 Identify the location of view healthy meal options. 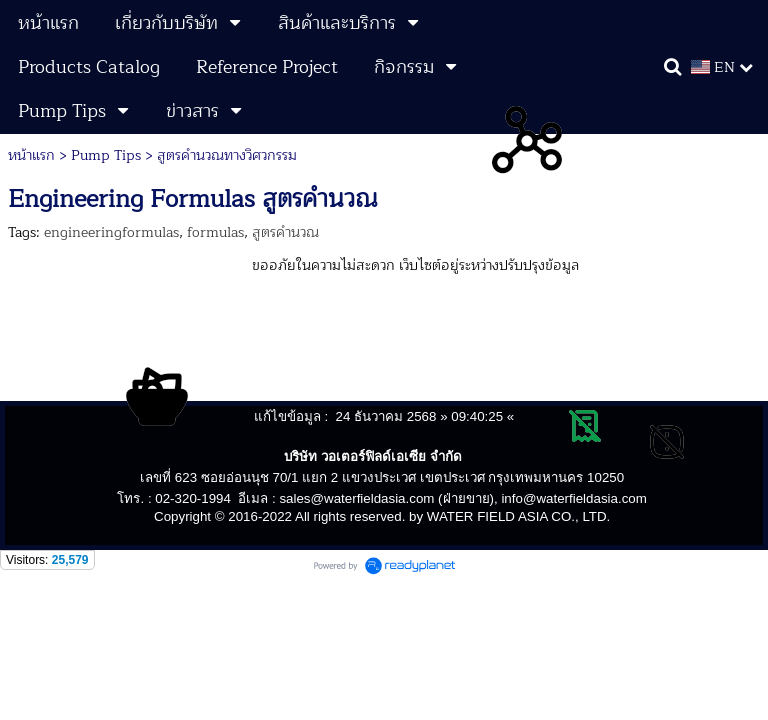
(157, 395).